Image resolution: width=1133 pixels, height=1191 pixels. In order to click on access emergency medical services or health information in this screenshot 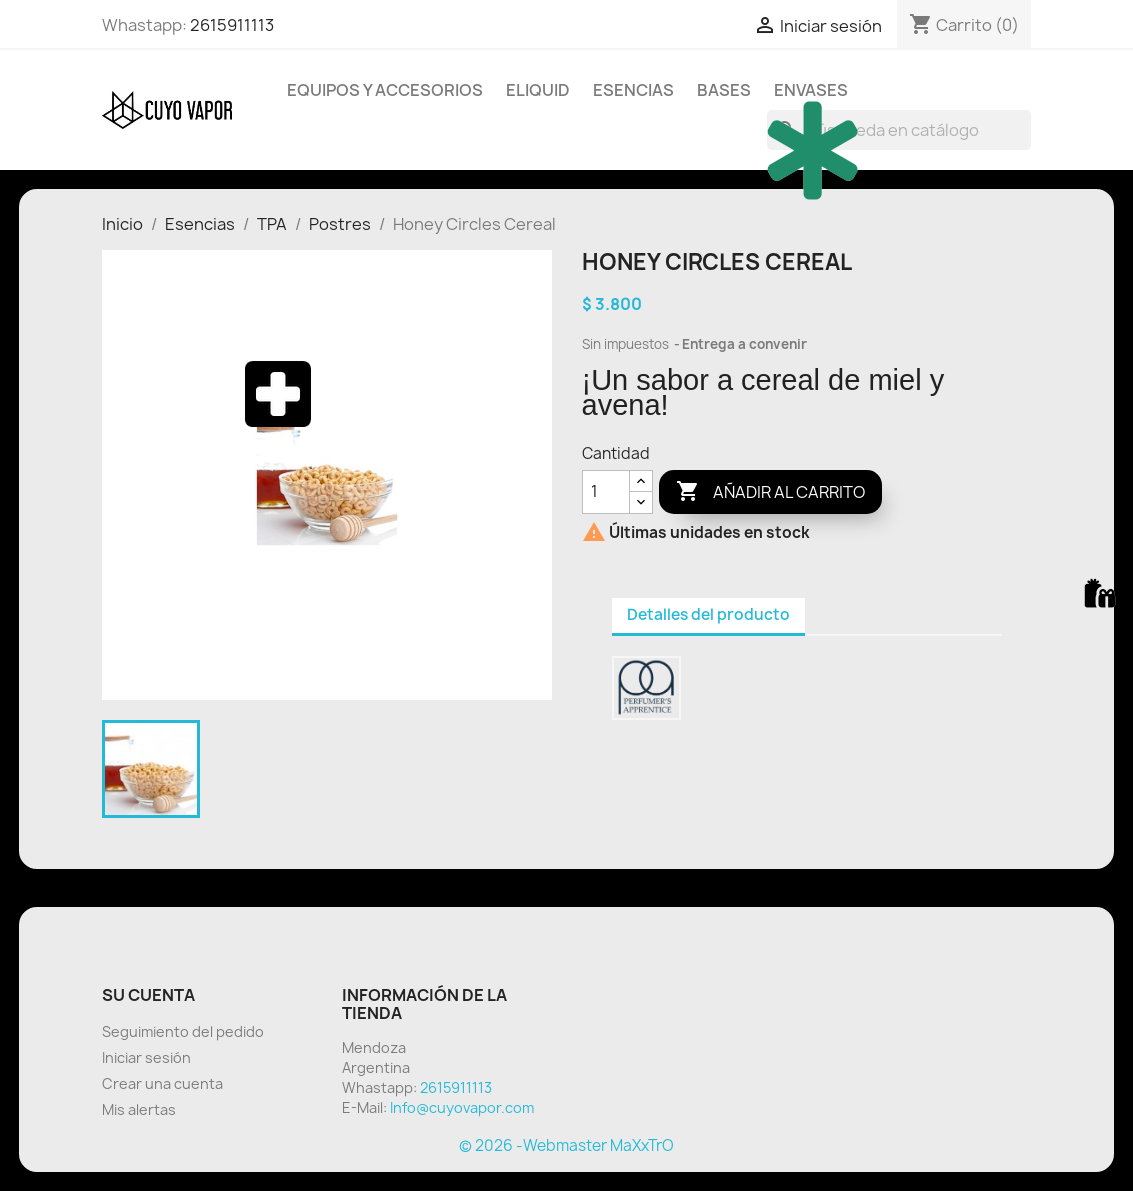, I will do `click(812, 150)`.